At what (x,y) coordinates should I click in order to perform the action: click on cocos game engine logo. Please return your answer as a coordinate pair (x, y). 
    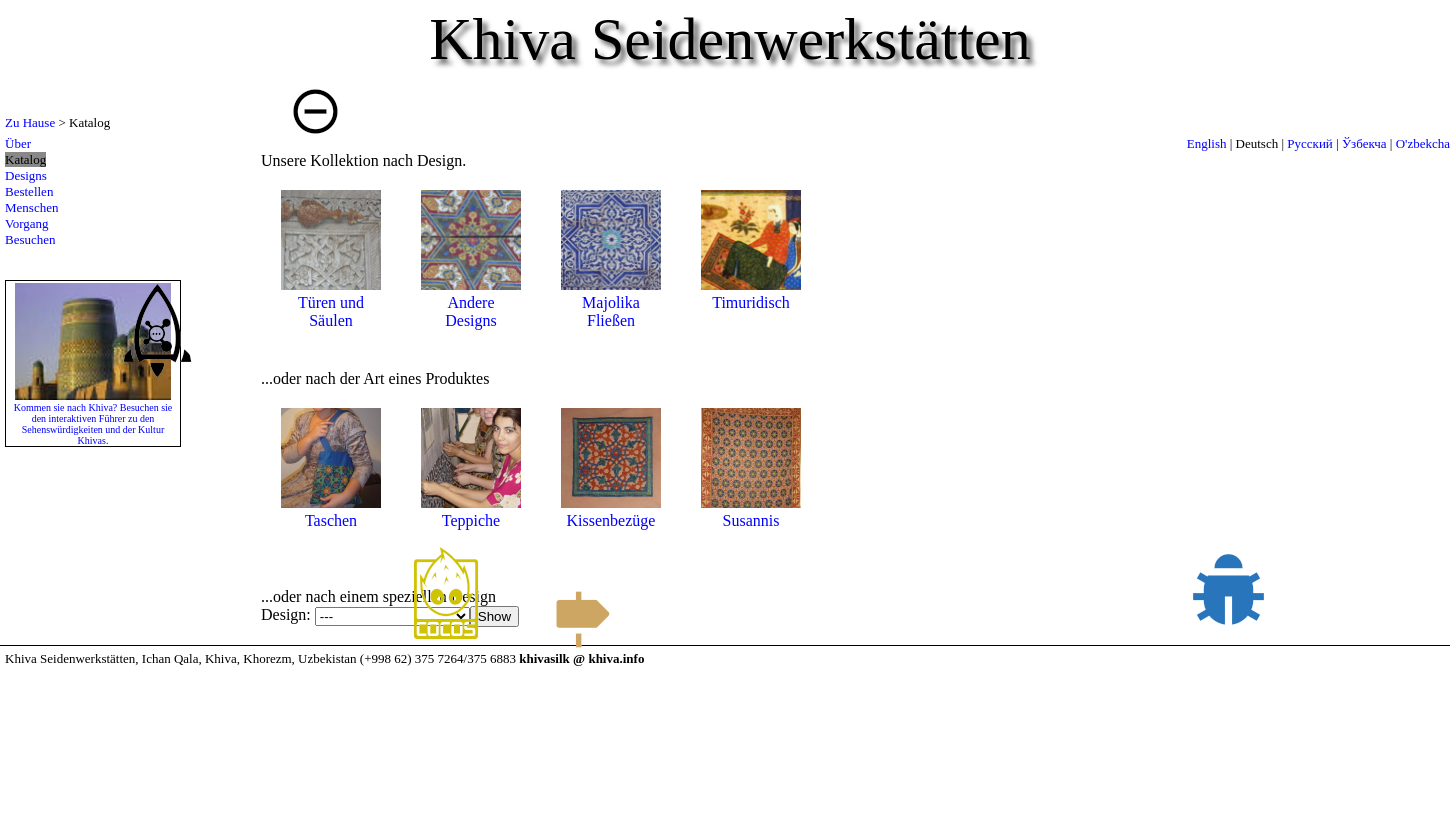
    Looking at the image, I should click on (446, 593).